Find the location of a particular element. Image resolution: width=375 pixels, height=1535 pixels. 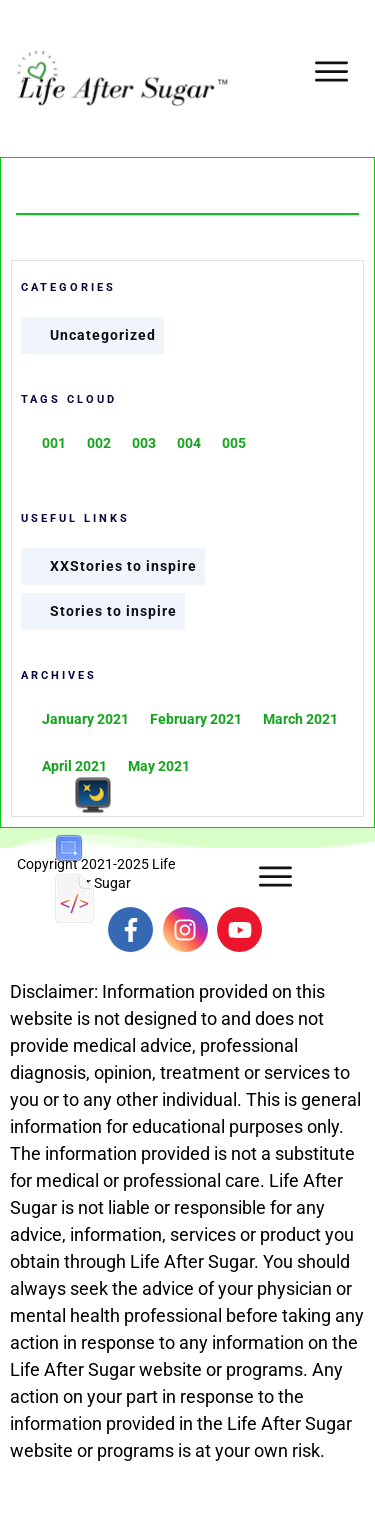

a maven xml configuration file is located at coordinates (74, 898).